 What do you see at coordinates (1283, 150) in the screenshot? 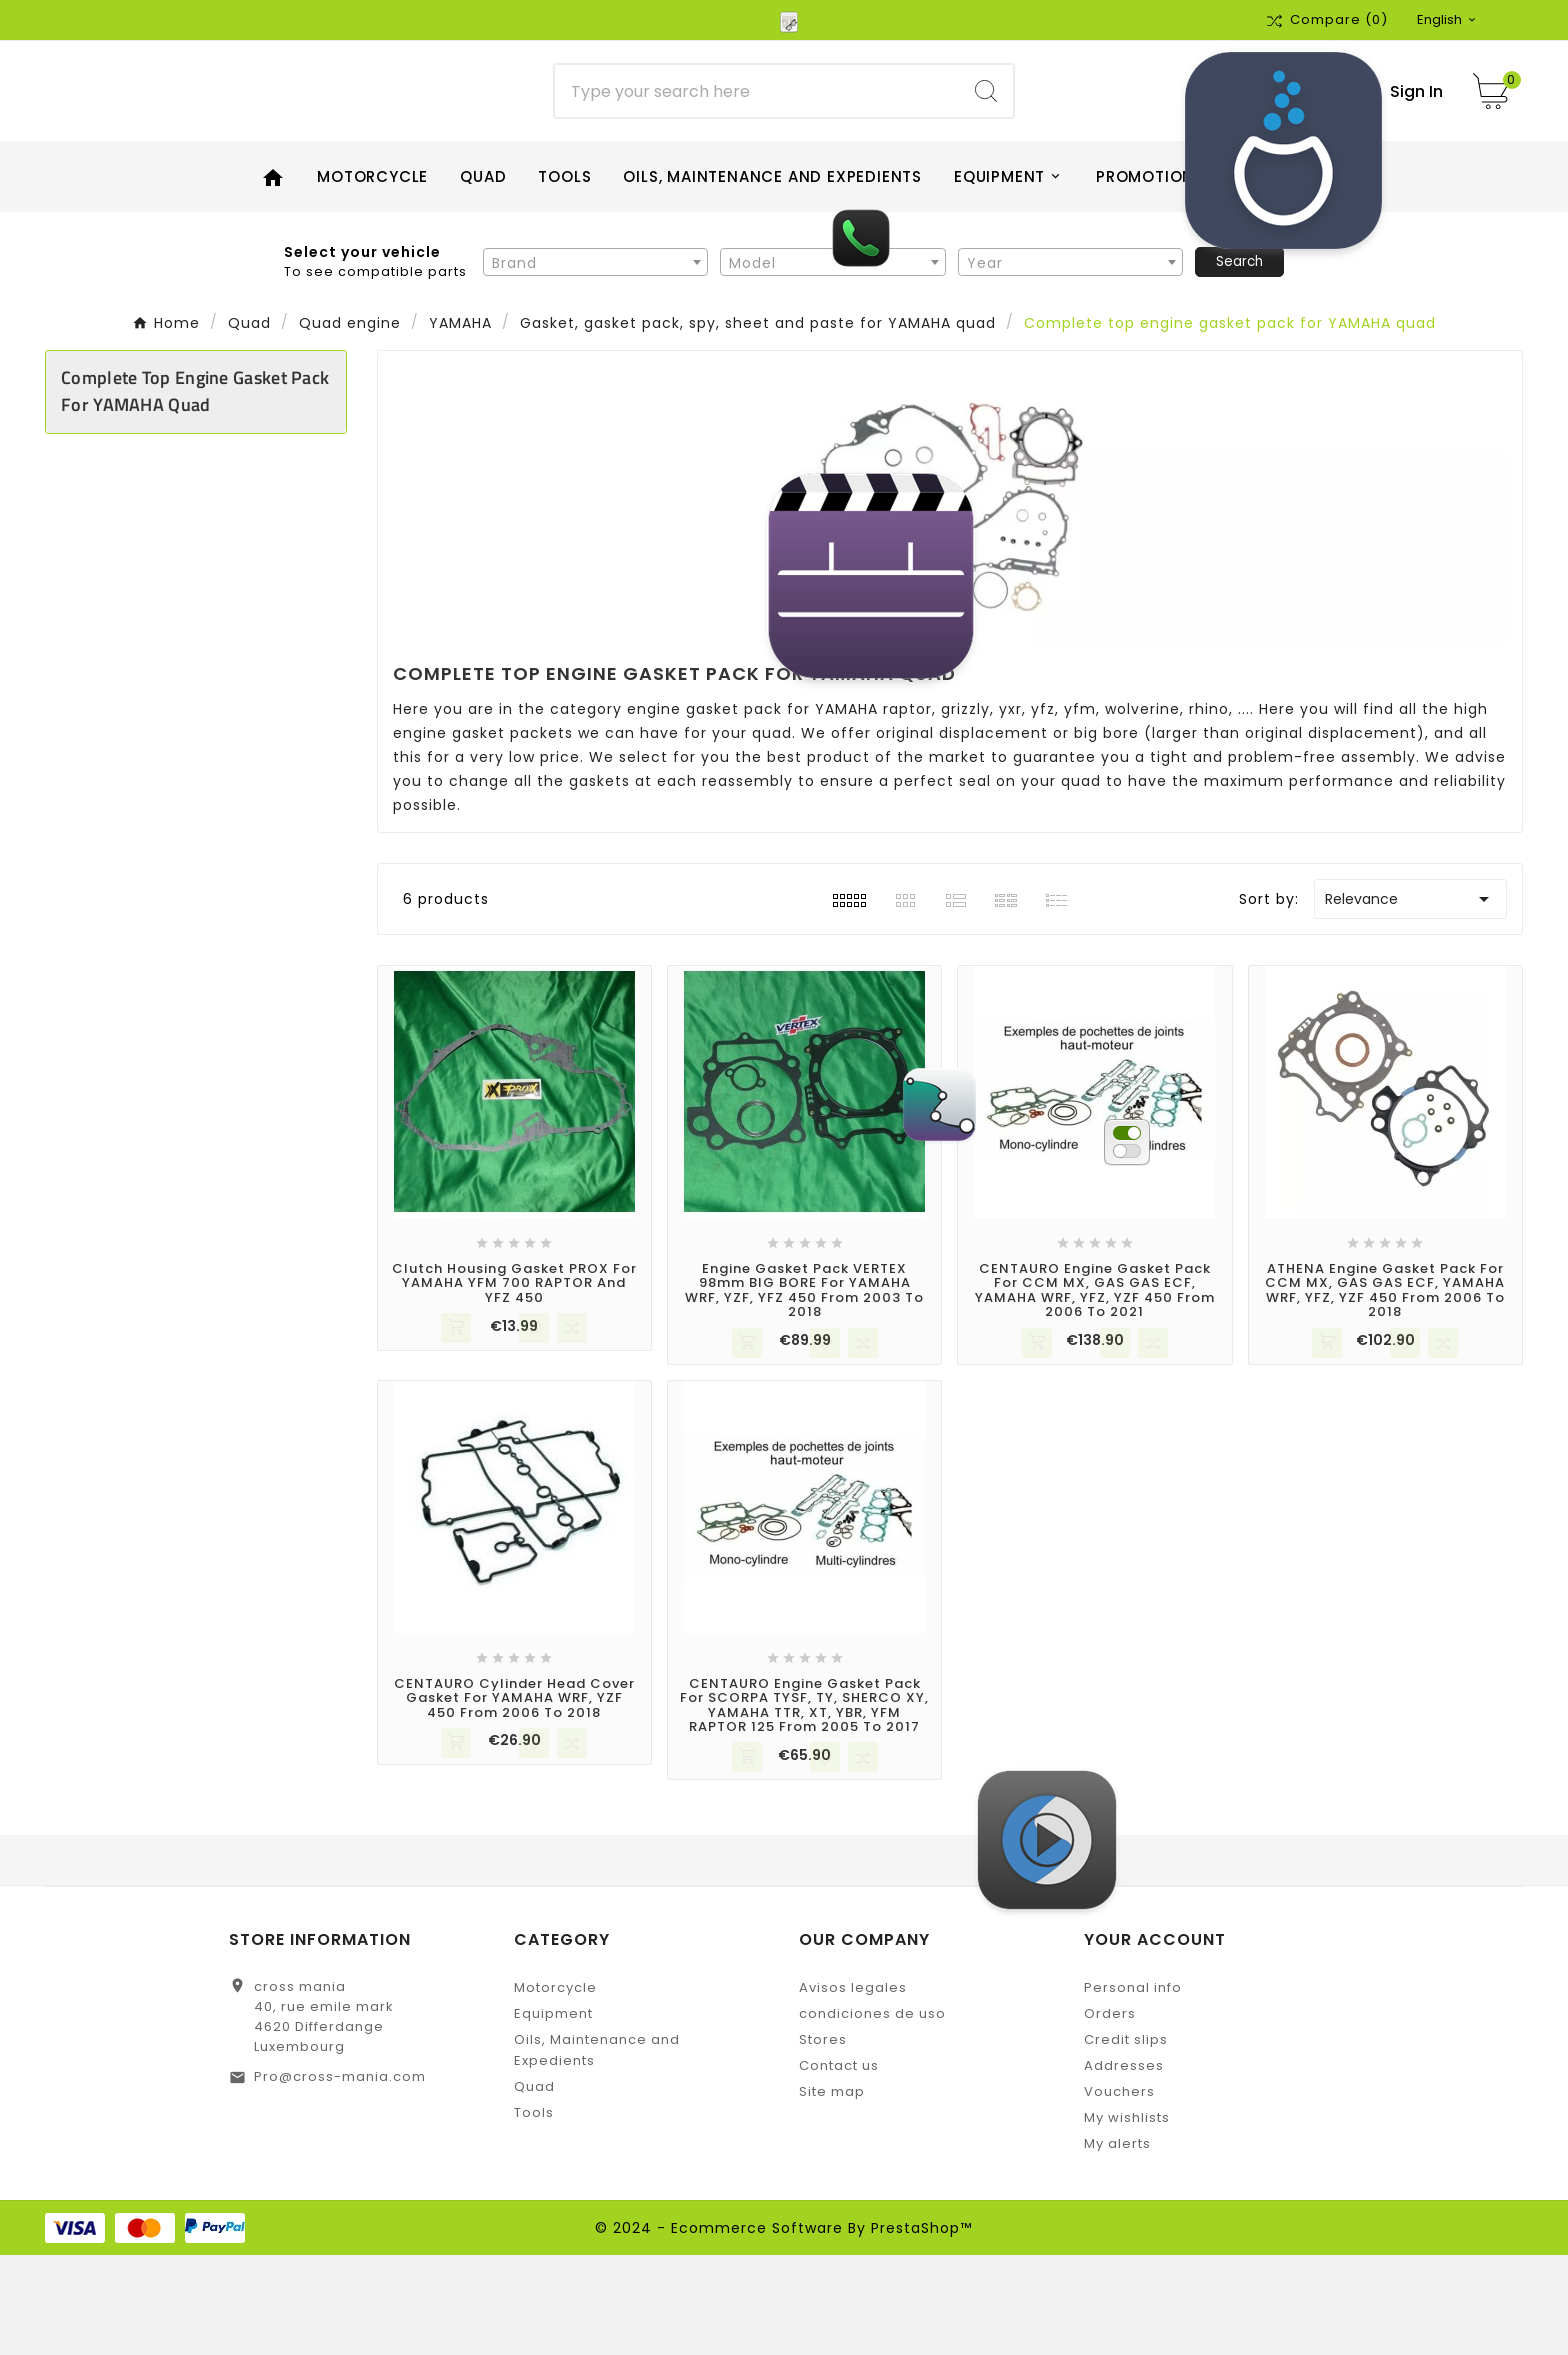
I see `open mageia linux distribution app` at bounding box center [1283, 150].